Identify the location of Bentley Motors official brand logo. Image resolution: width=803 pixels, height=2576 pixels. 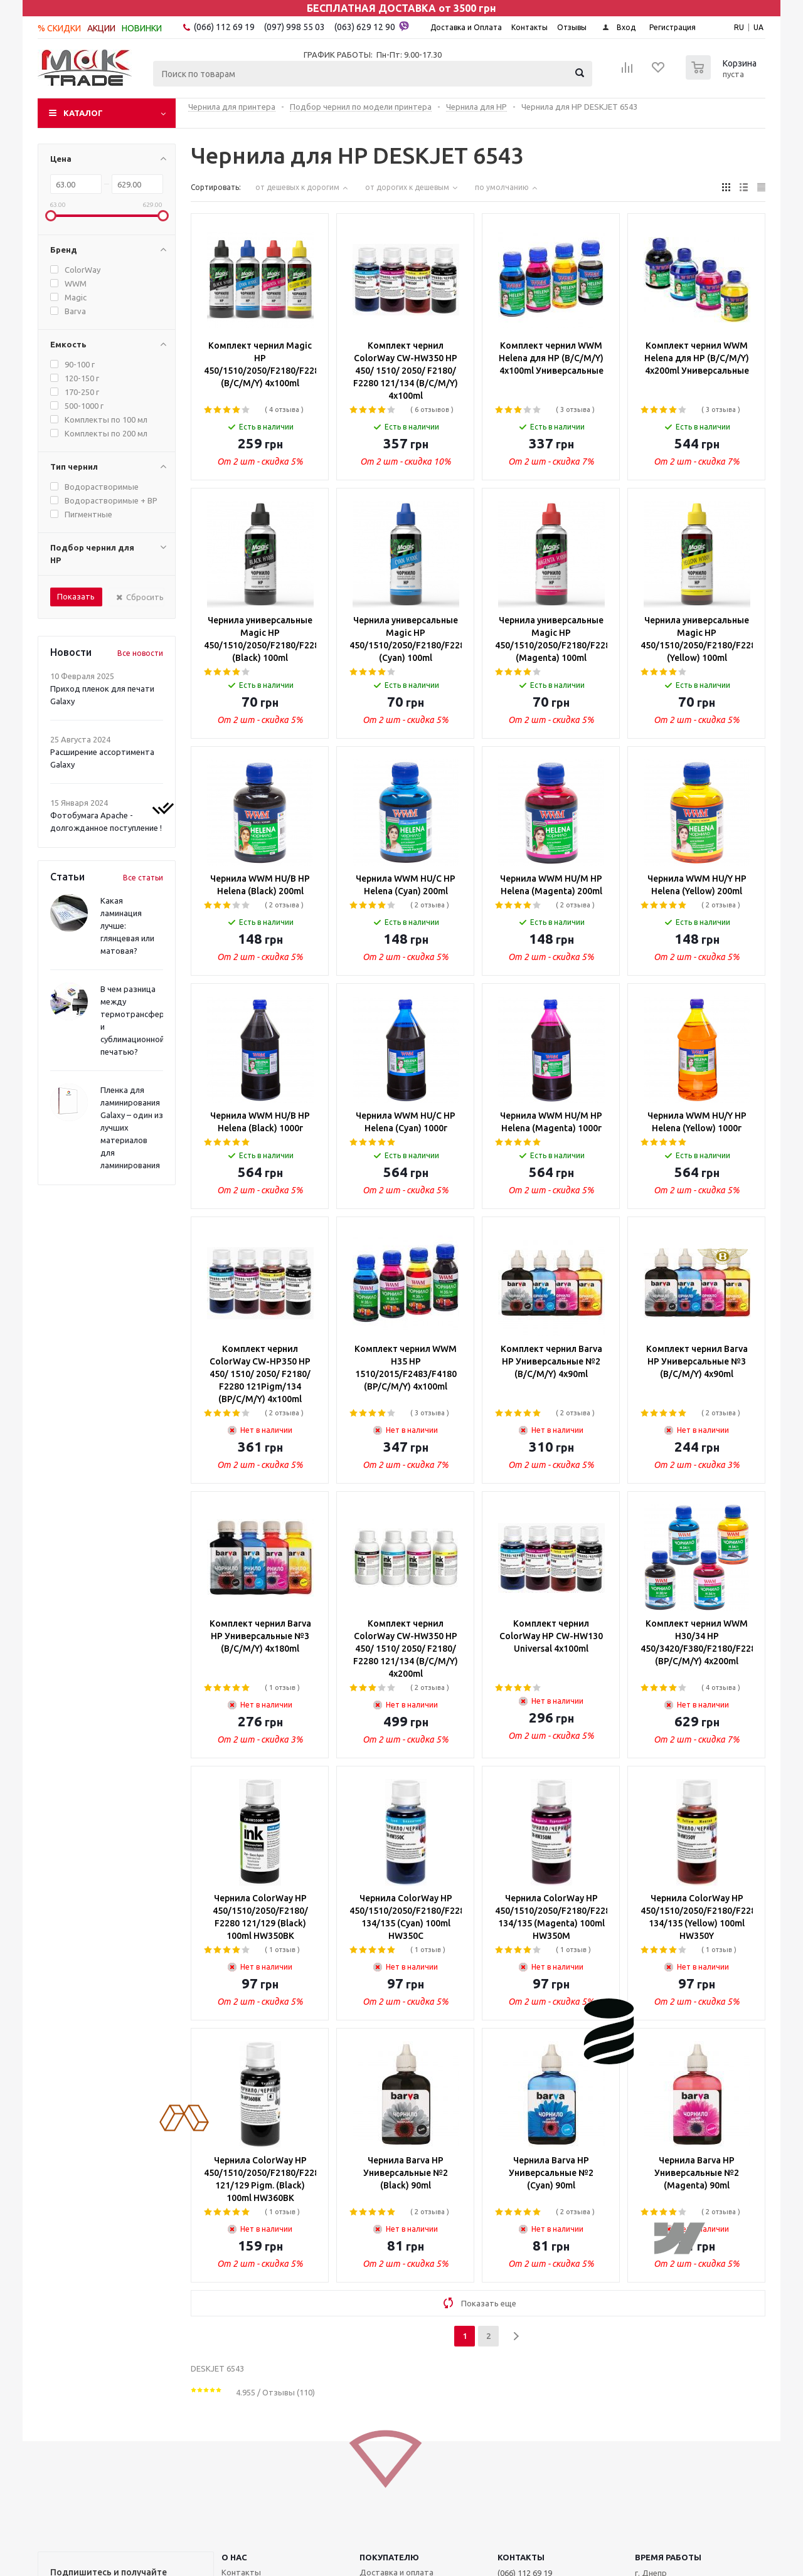
(723, 1257).